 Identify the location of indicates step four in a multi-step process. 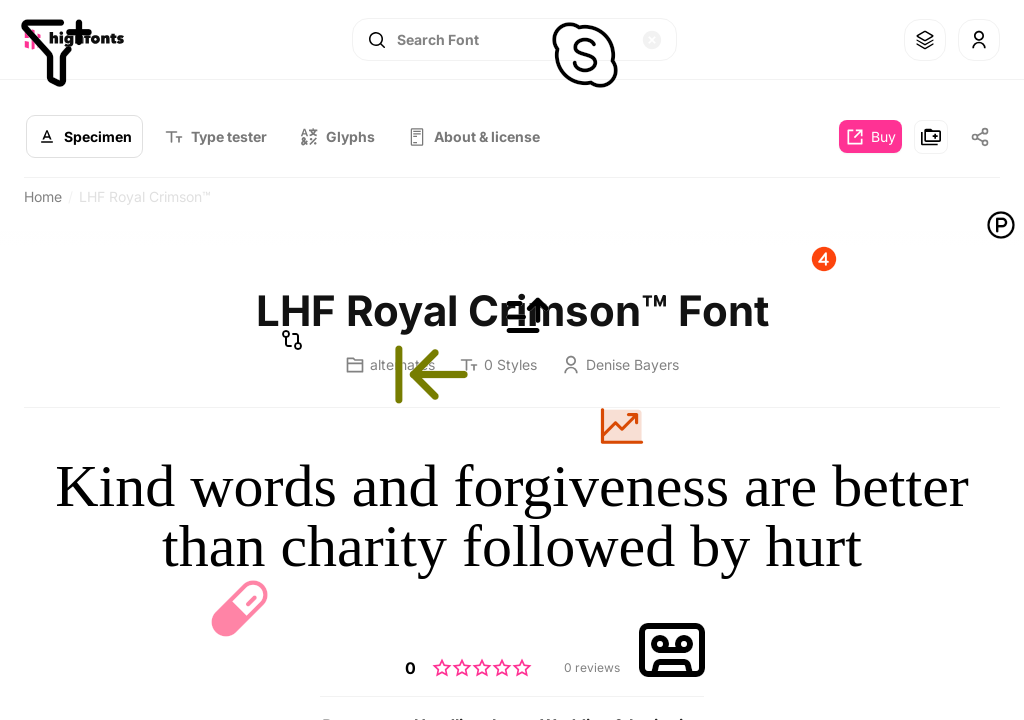
(824, 259).